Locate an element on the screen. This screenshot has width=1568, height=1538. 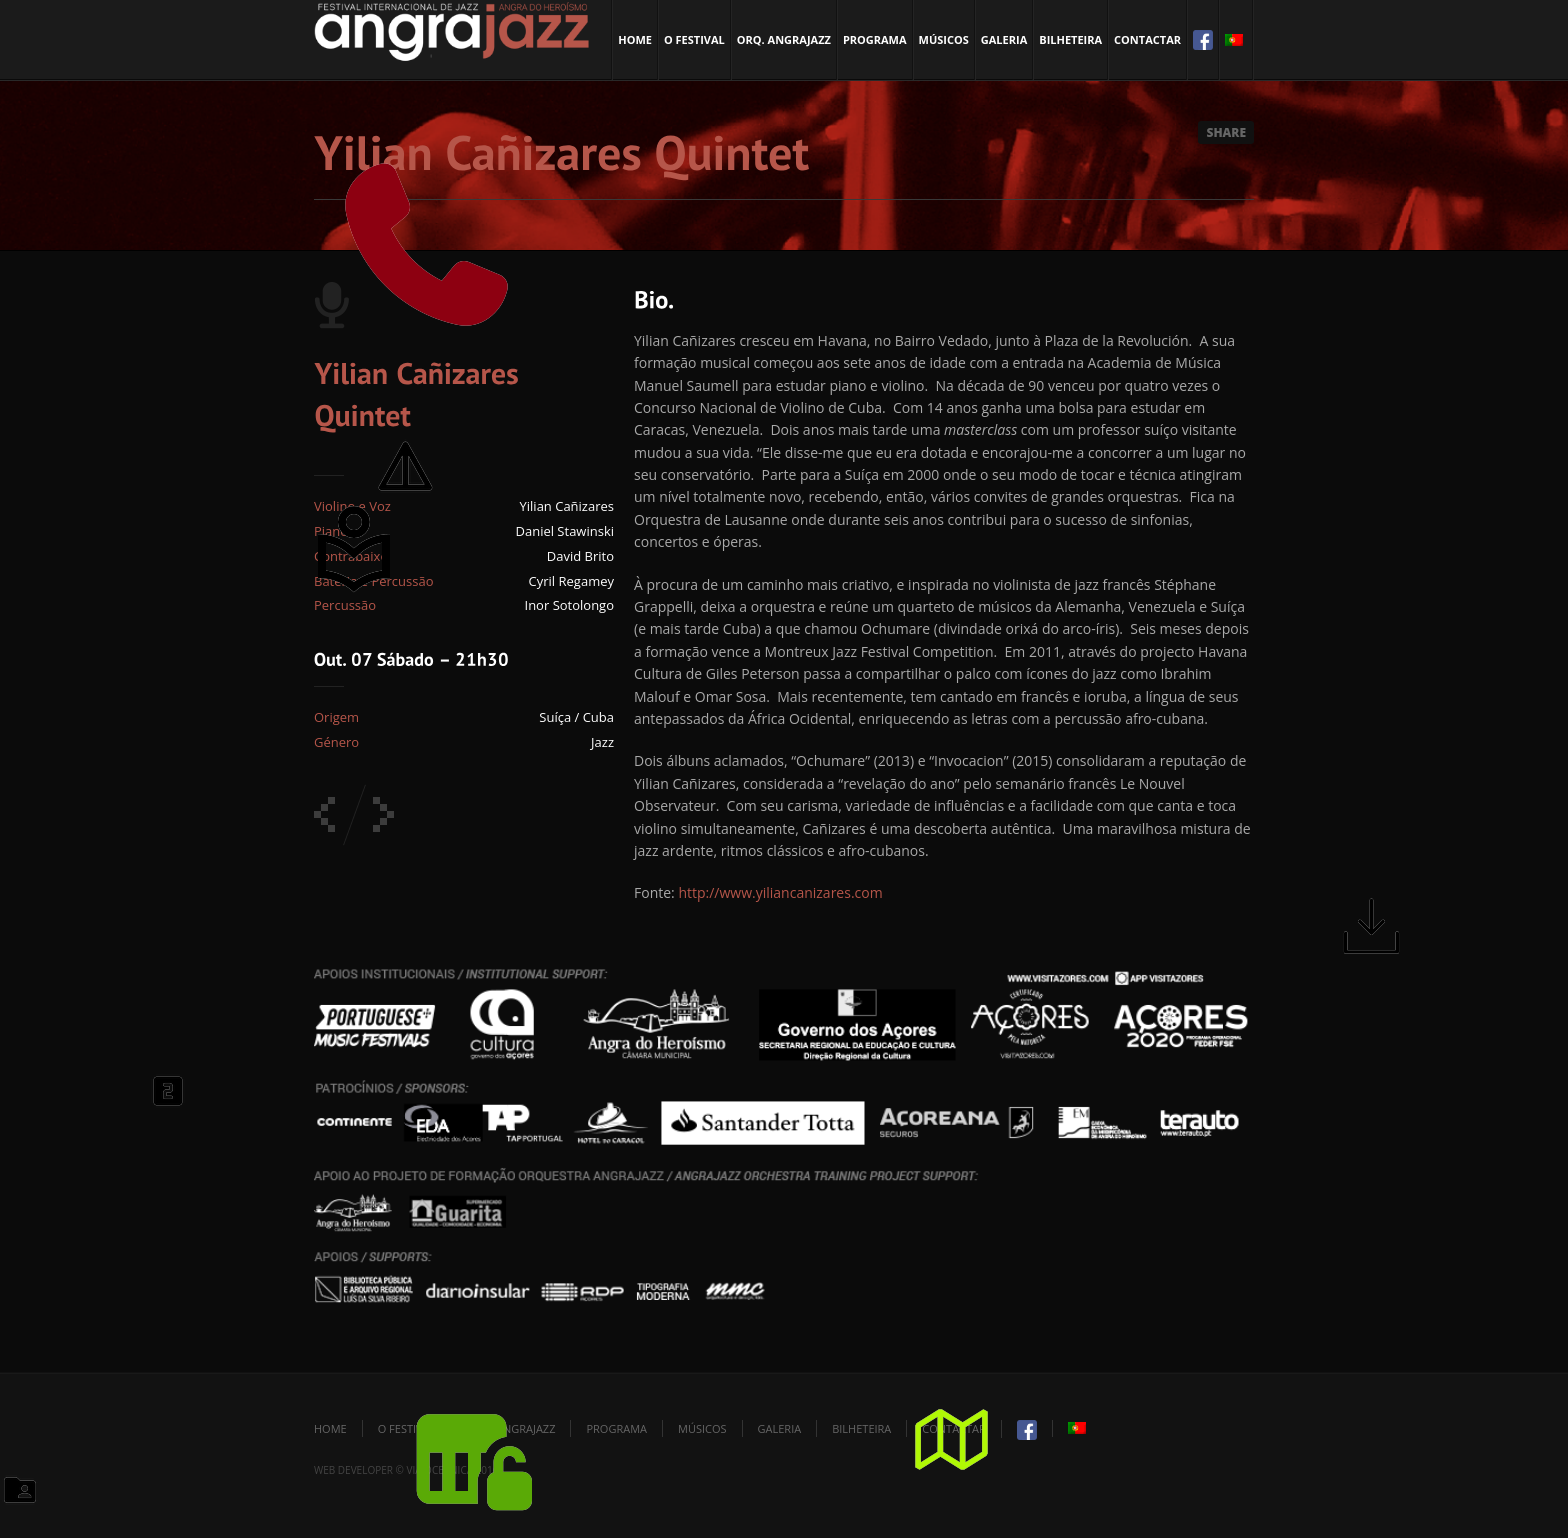
unlock a row in a table or spreadsheet is located at coordinates (468, 1459).